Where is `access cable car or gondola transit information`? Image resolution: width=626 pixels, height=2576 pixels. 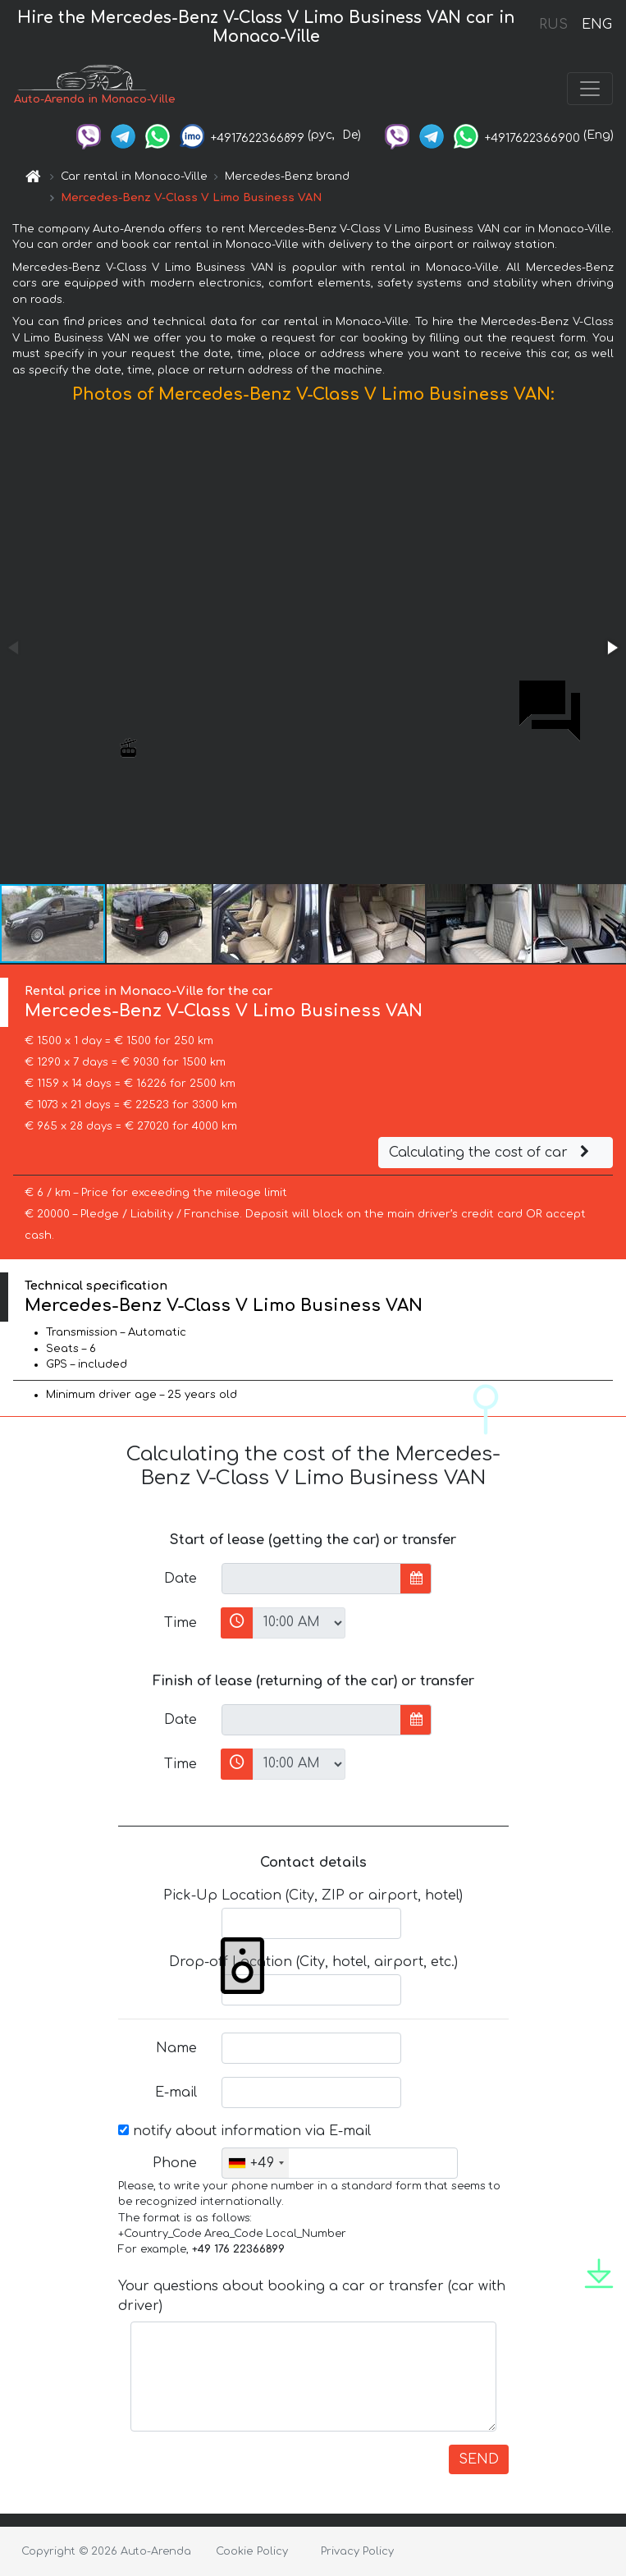 access cable car or gondola transit information is located at coordinates (128, 748).